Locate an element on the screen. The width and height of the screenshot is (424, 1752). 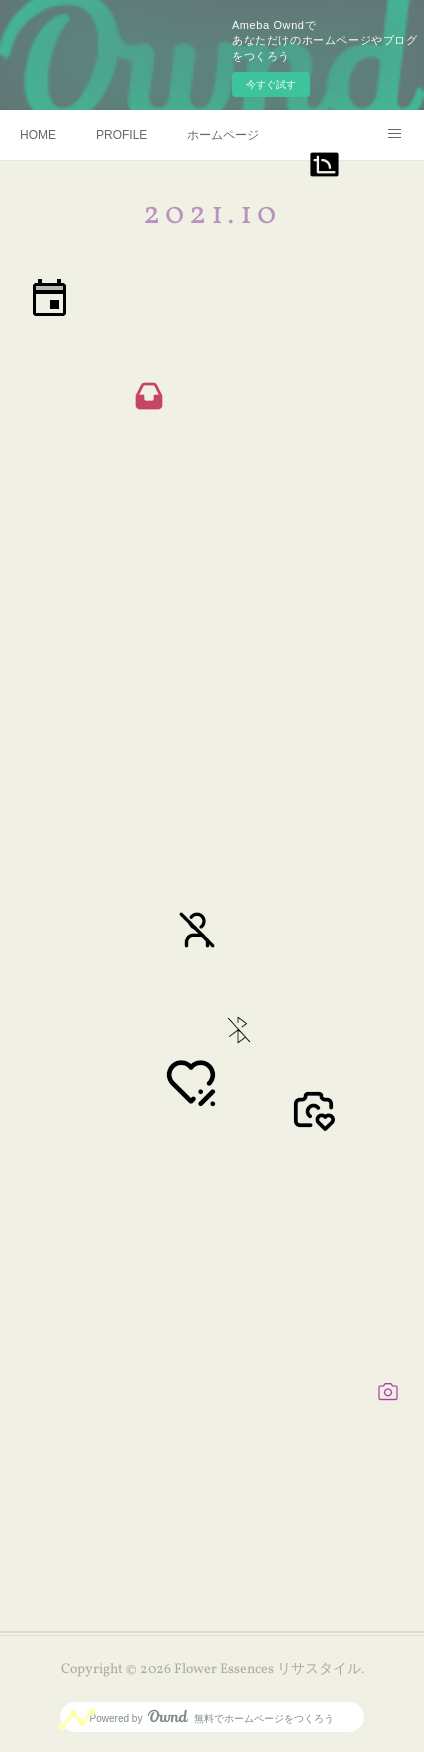
view discounted favorites or wishlist items is located at coordinates (191, 1082).